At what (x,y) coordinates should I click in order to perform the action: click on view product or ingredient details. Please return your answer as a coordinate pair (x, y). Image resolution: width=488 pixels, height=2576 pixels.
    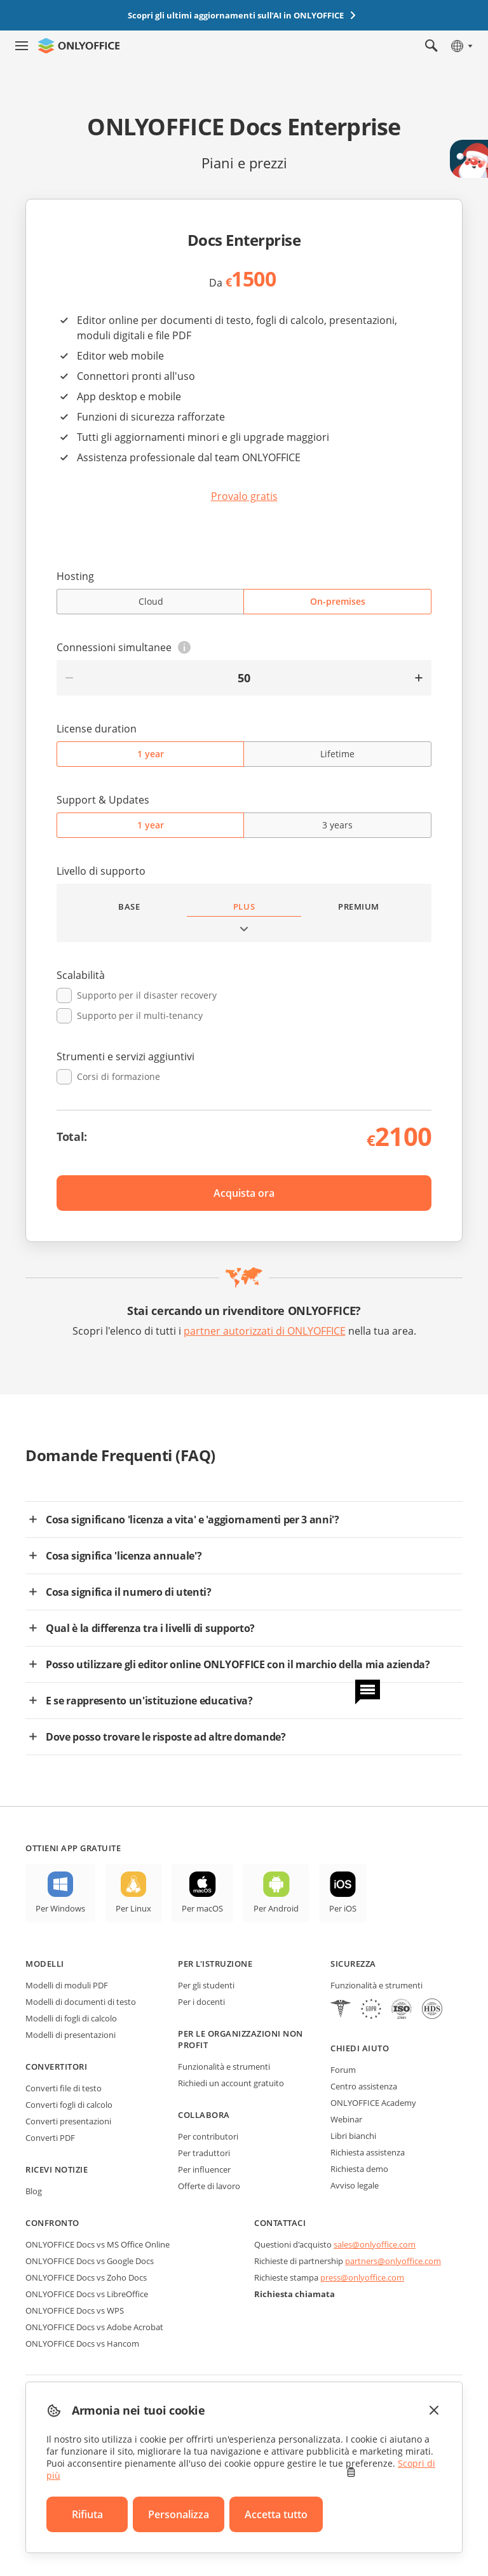
    Looking at the image, I should click on (351, 2472).